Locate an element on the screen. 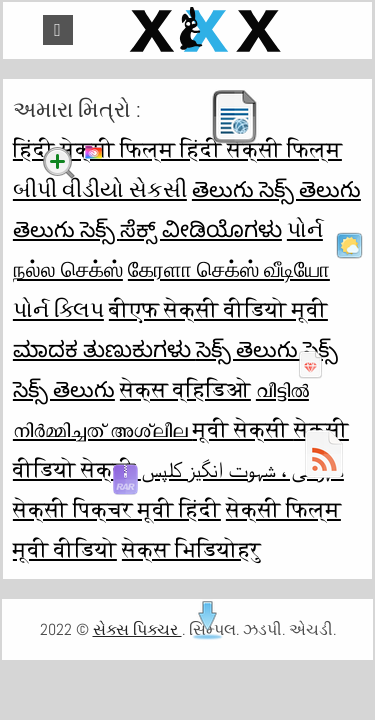 The image size is (375, 720). an RSS feed file or subscription document is located at coordinates (324, 454).